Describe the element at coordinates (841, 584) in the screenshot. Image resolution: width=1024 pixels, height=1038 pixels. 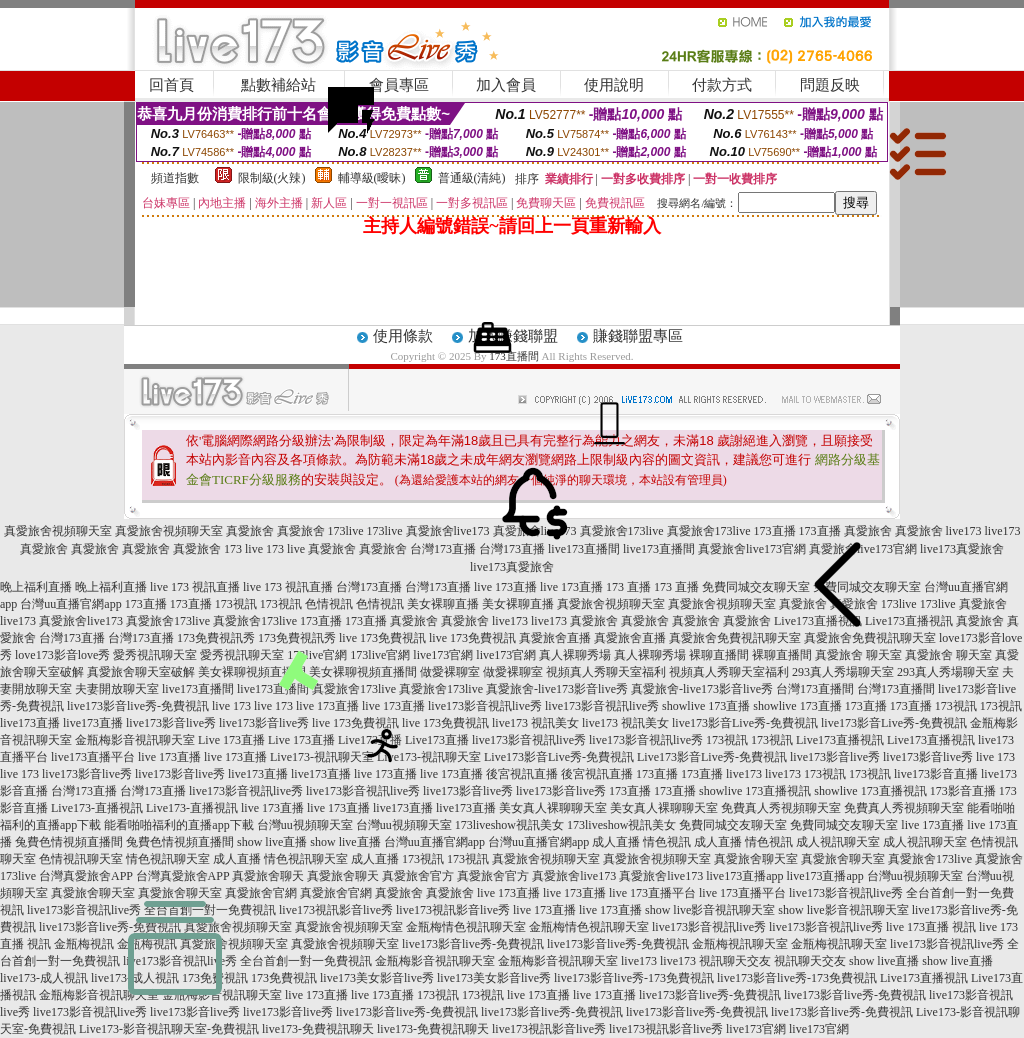
I see `go back to the previous screen` at that location.